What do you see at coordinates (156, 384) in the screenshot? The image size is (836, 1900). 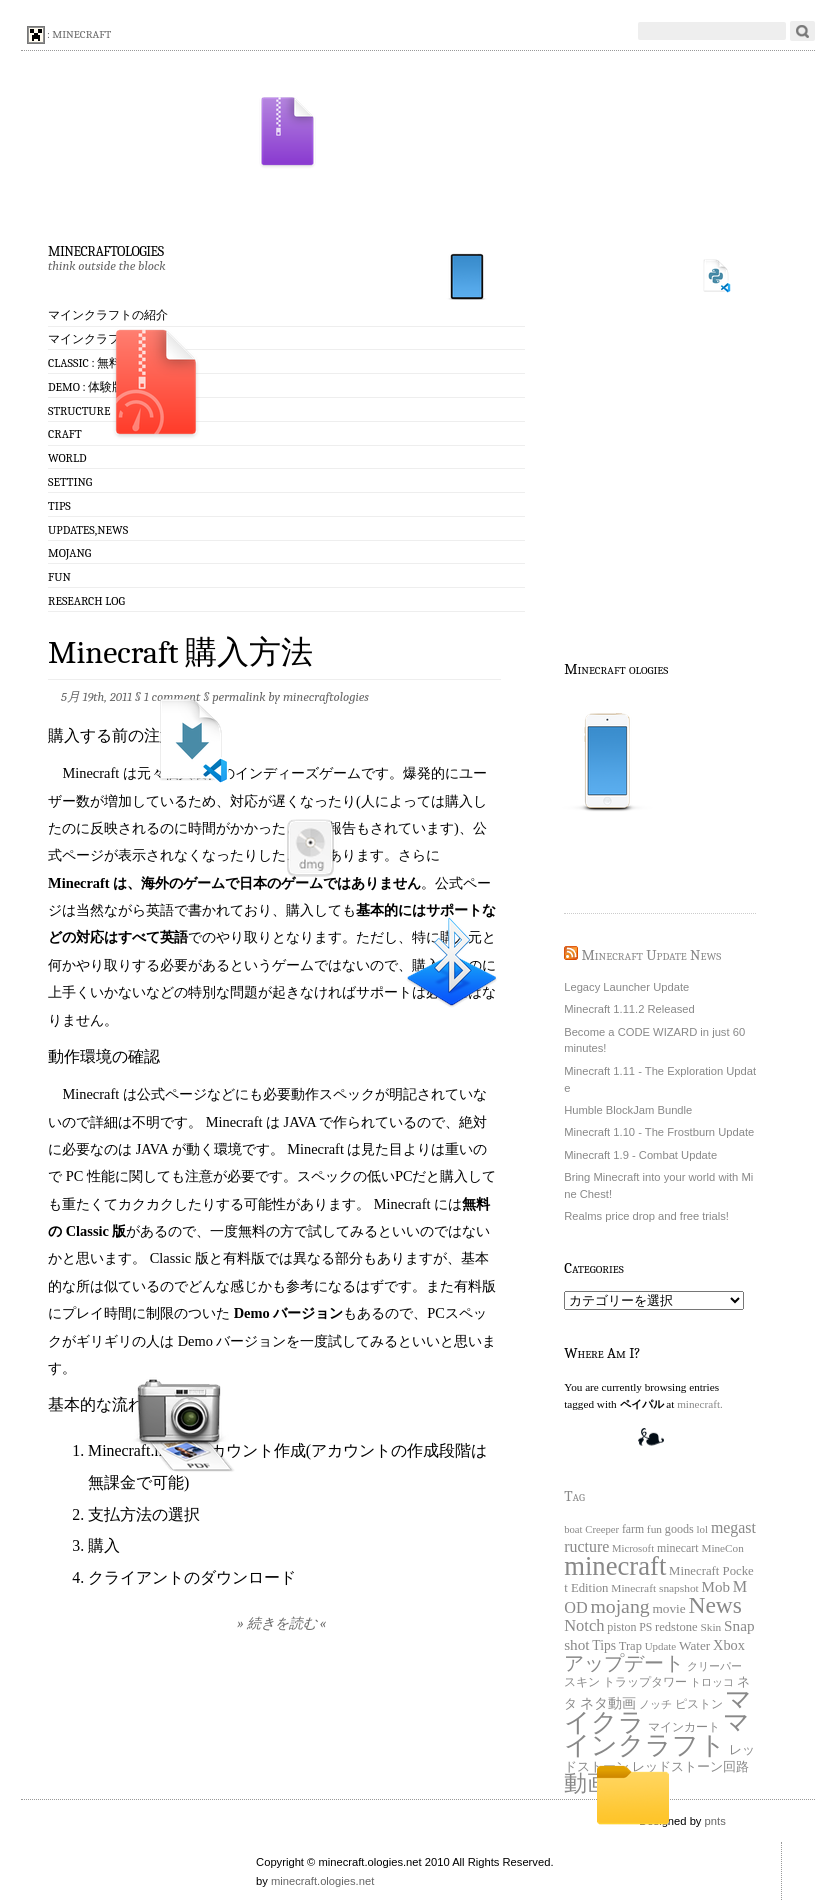 I see `an rpm package file for linux software installation` at bounding box center [156, 384].